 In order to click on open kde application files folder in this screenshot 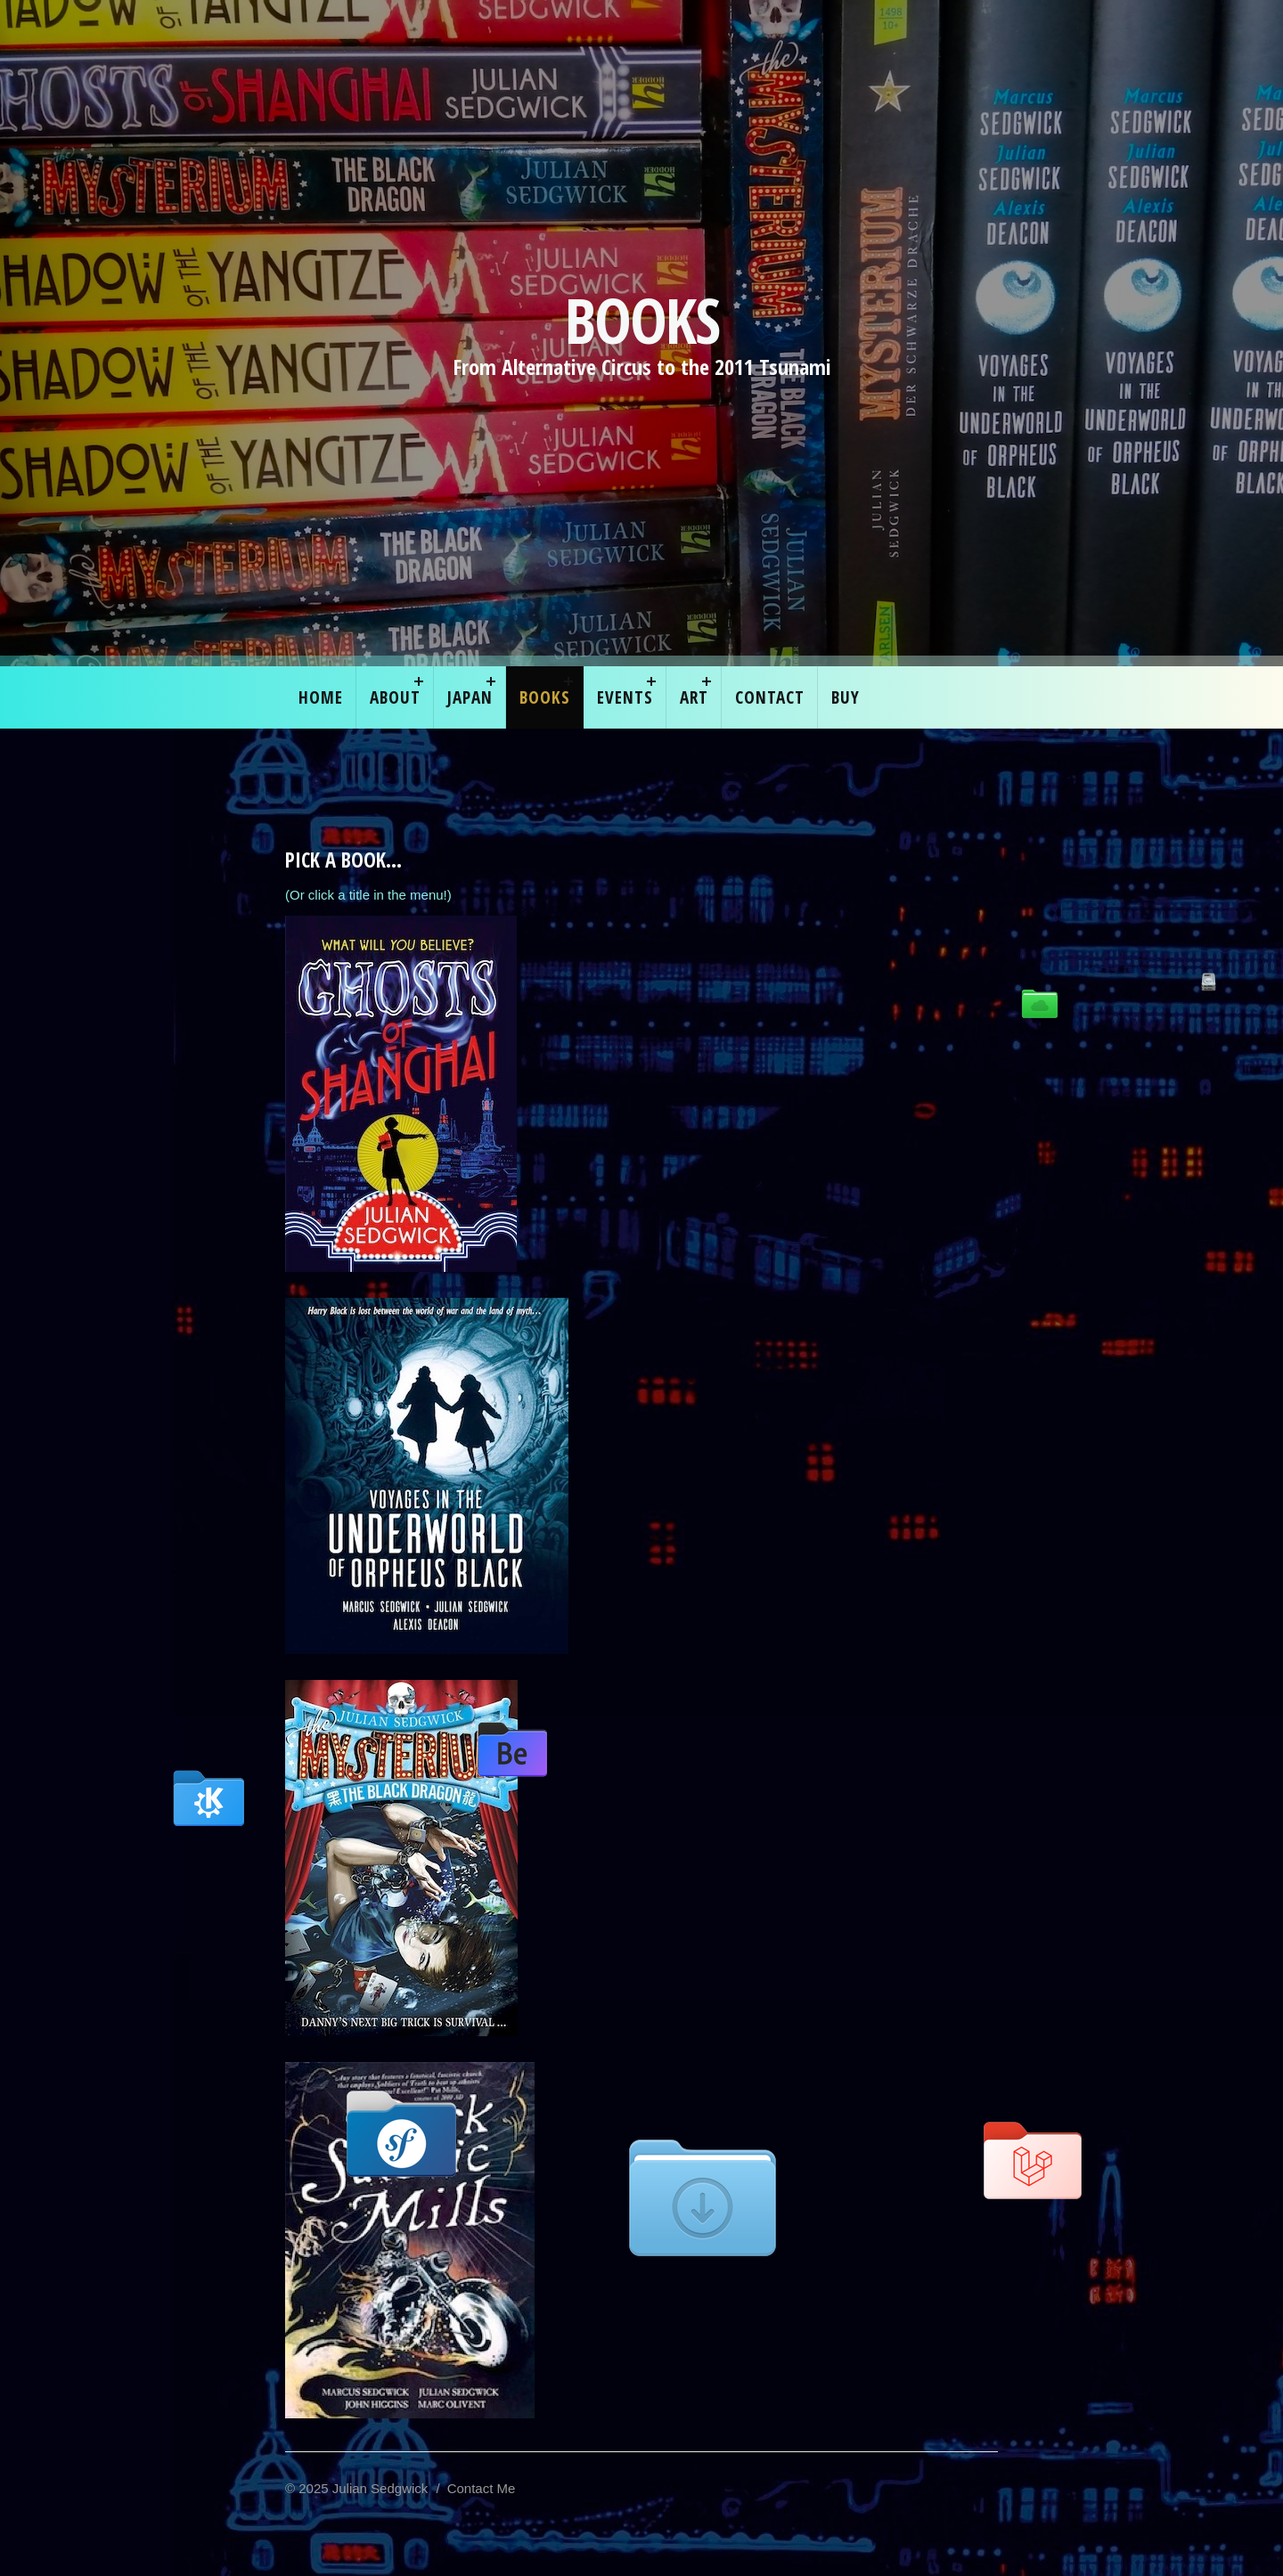, I will do `click(208, 1800)`.